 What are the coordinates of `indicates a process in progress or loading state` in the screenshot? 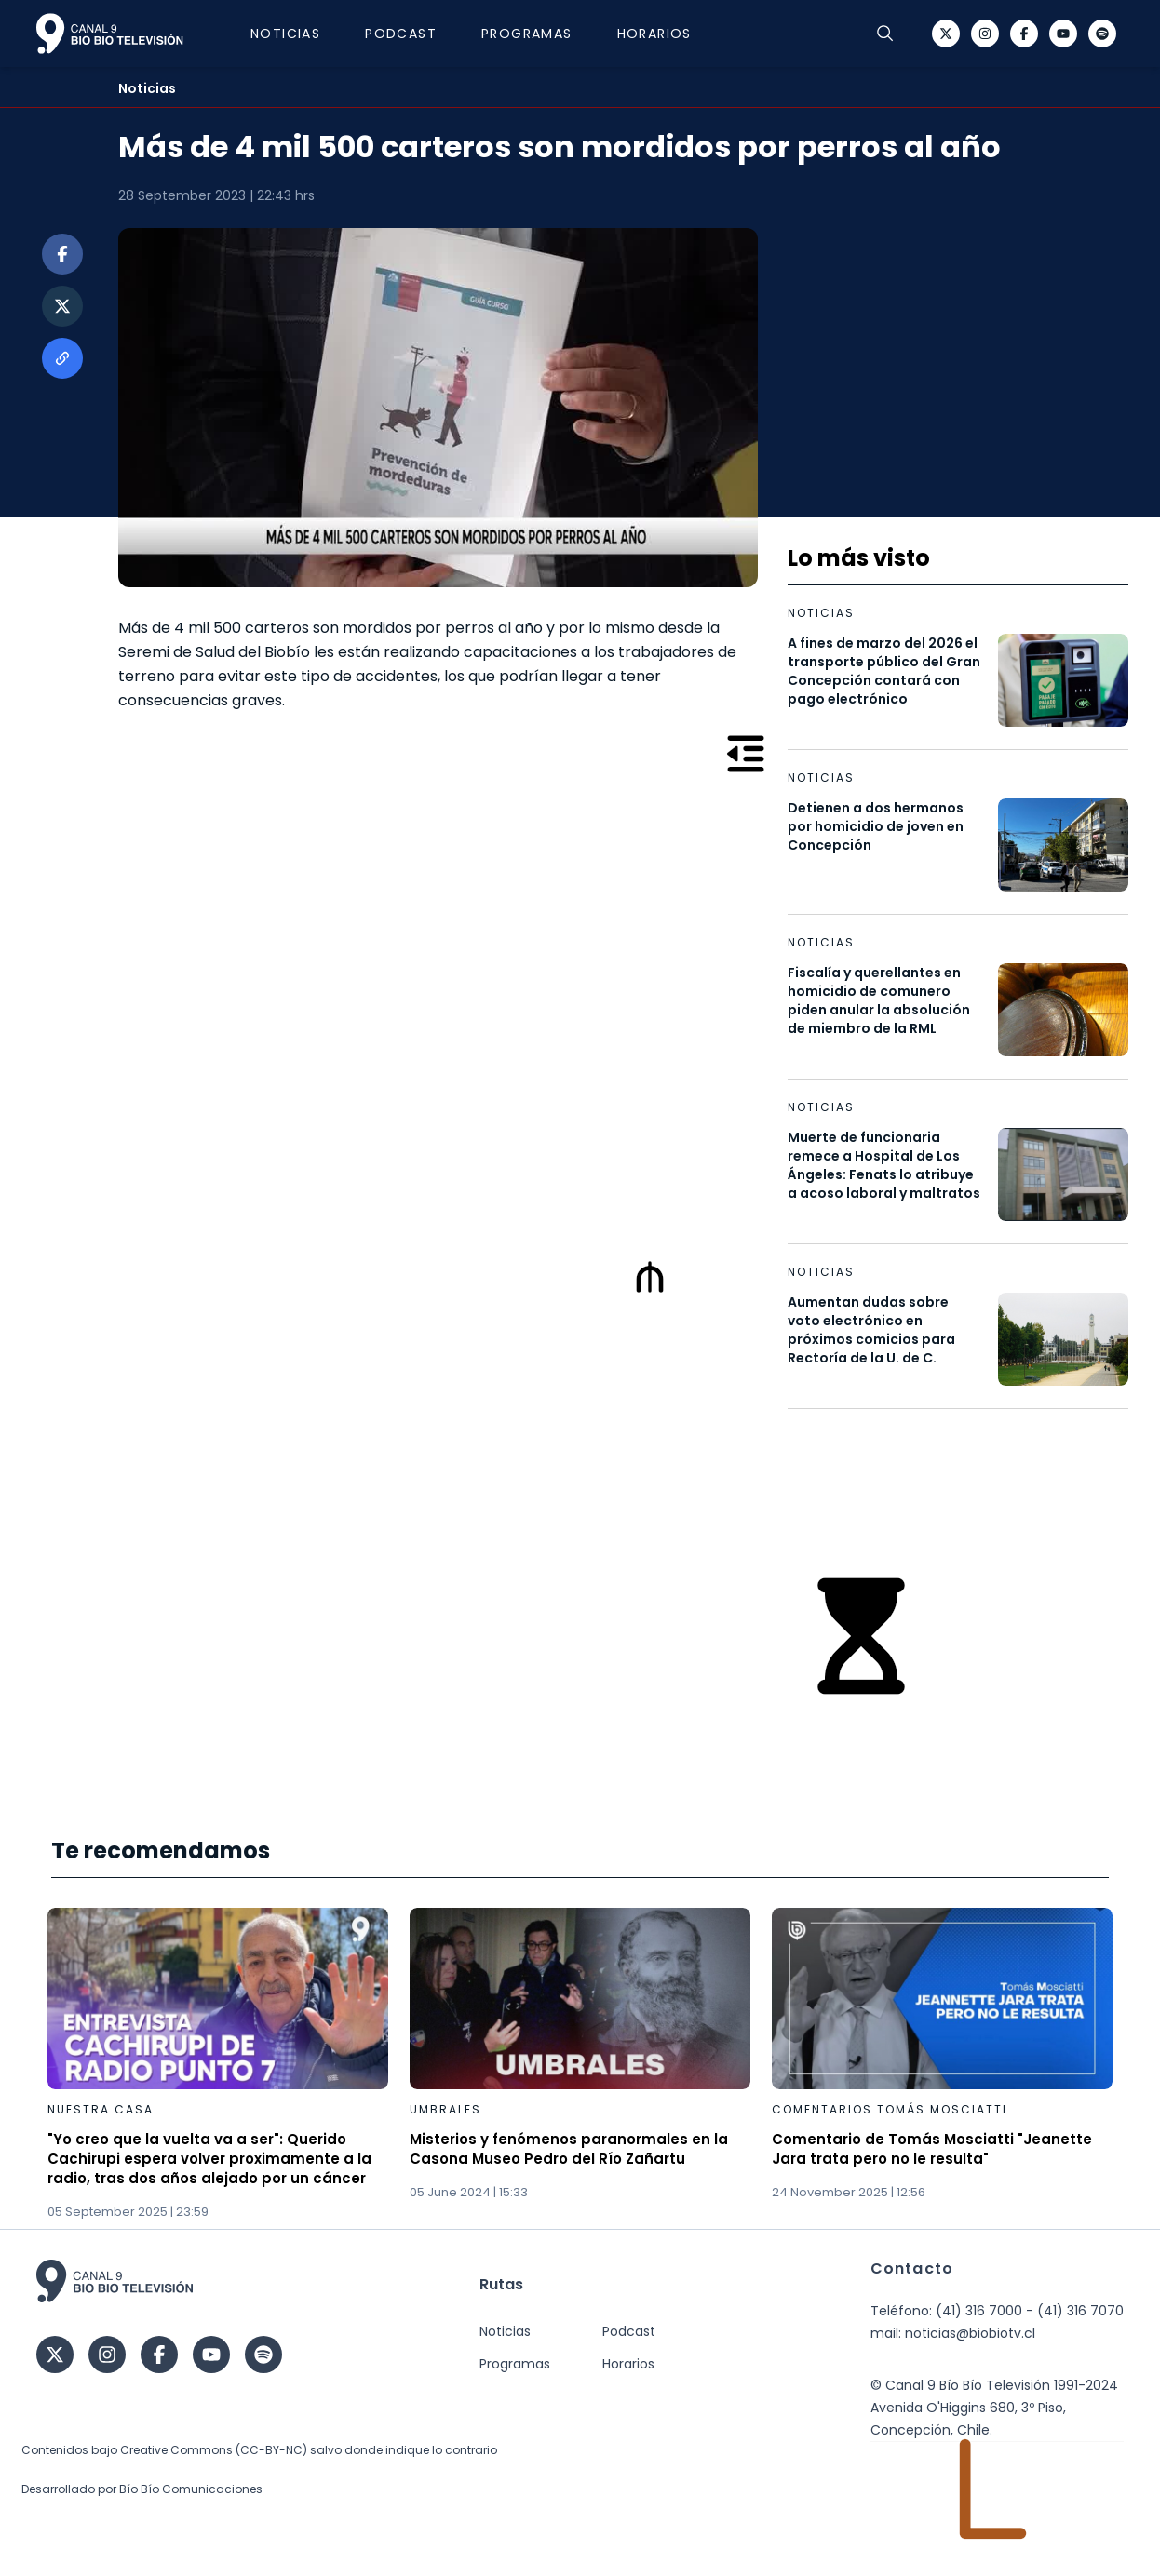 It's located at (861, 1636).